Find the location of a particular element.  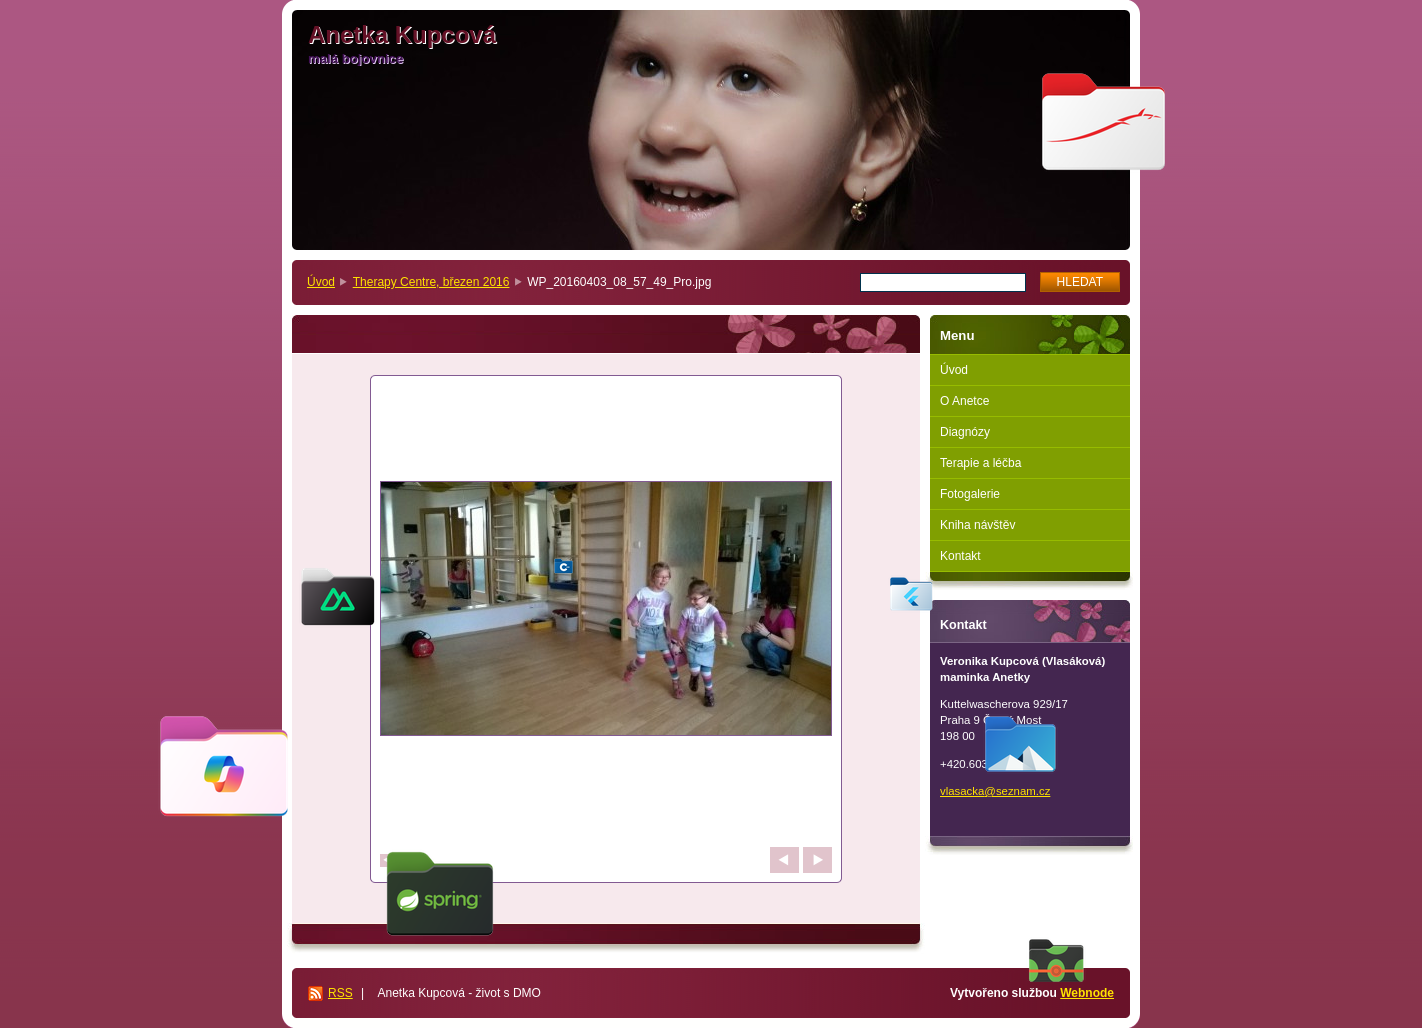

open folder containing microsoft copilot 365 files is located at coordinates (223, 769).